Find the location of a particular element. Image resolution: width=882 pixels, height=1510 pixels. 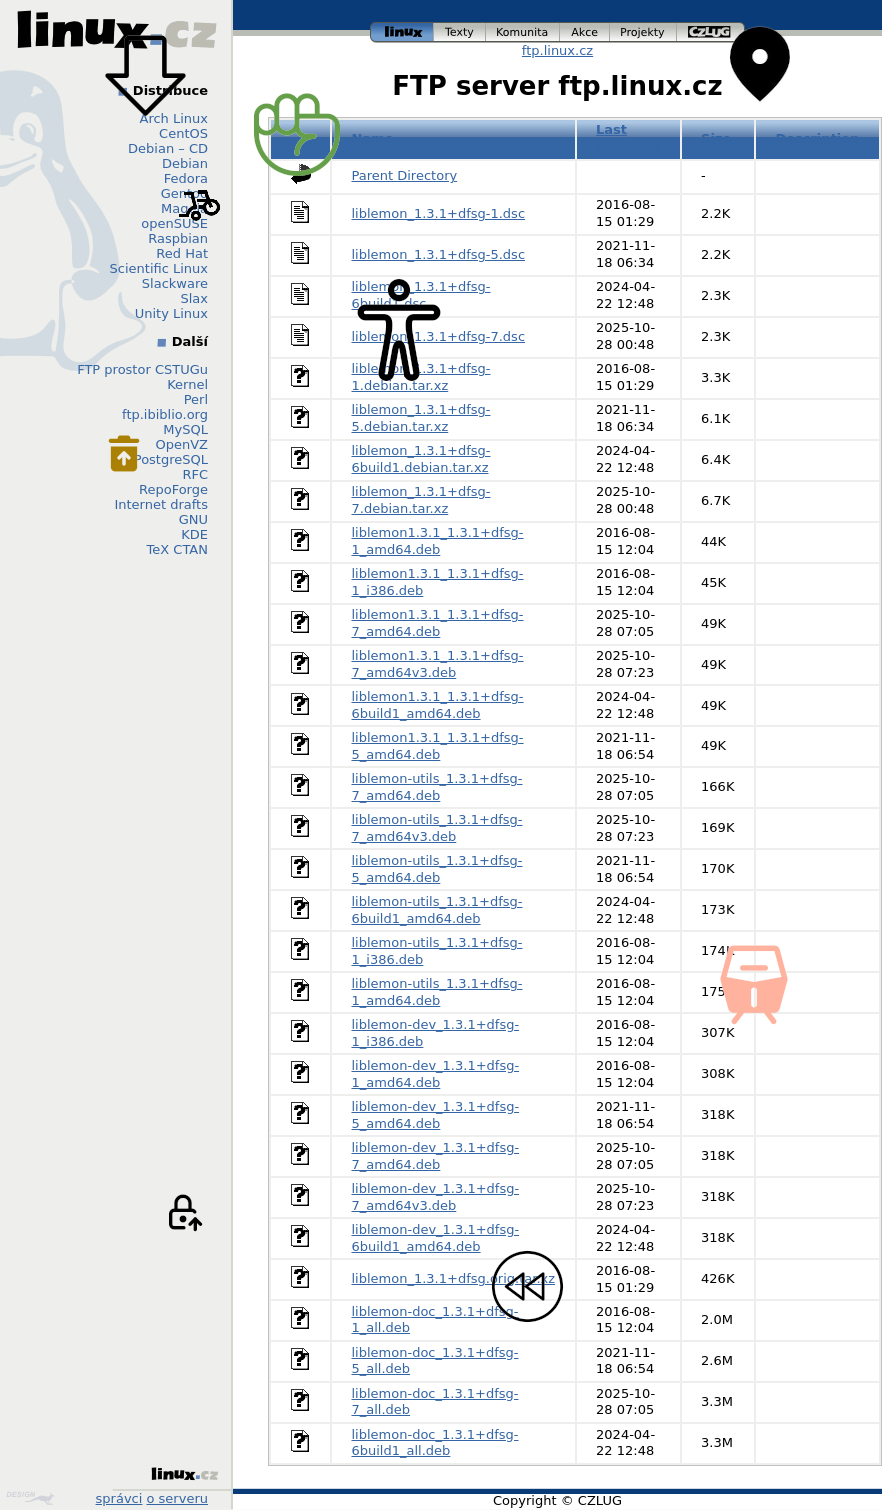

restore item from trash is located at coordinates (124, 454).